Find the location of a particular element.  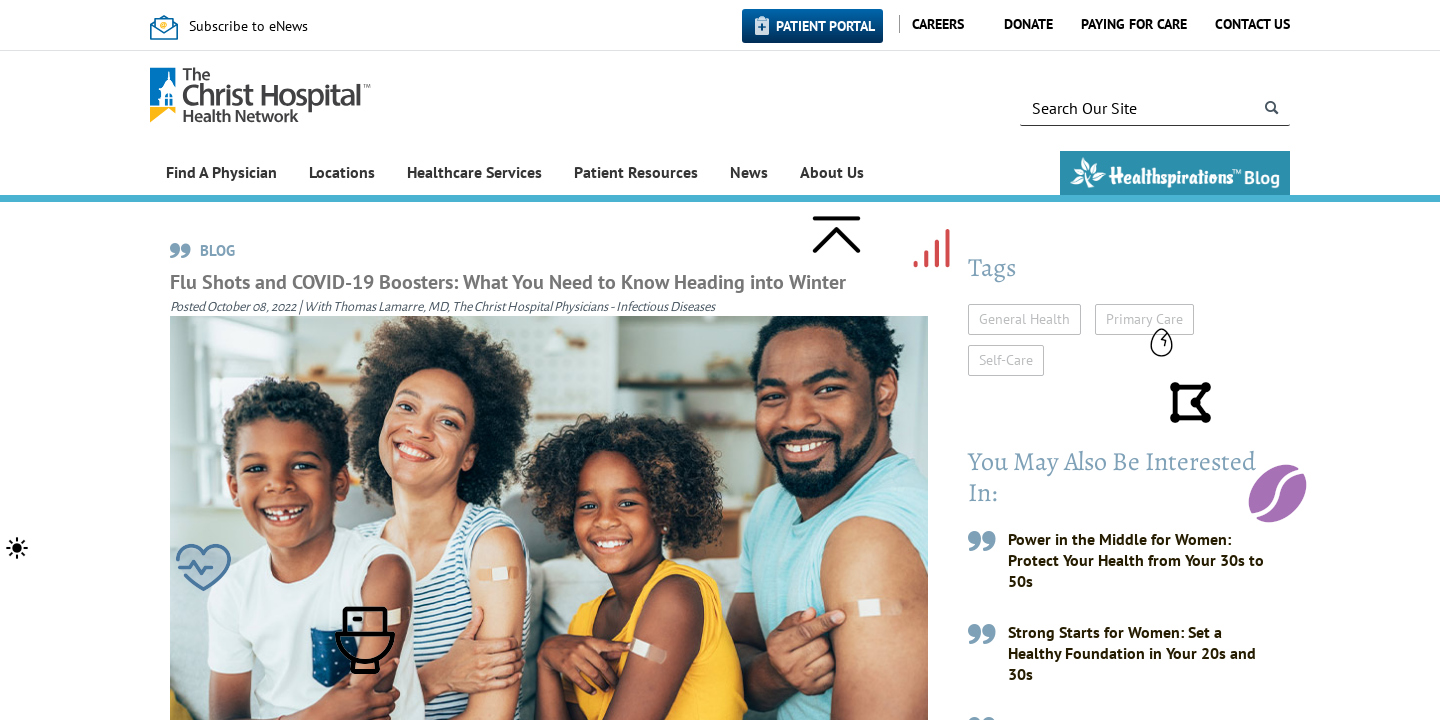

indicates restroom location is located at coordinates (365, 639).